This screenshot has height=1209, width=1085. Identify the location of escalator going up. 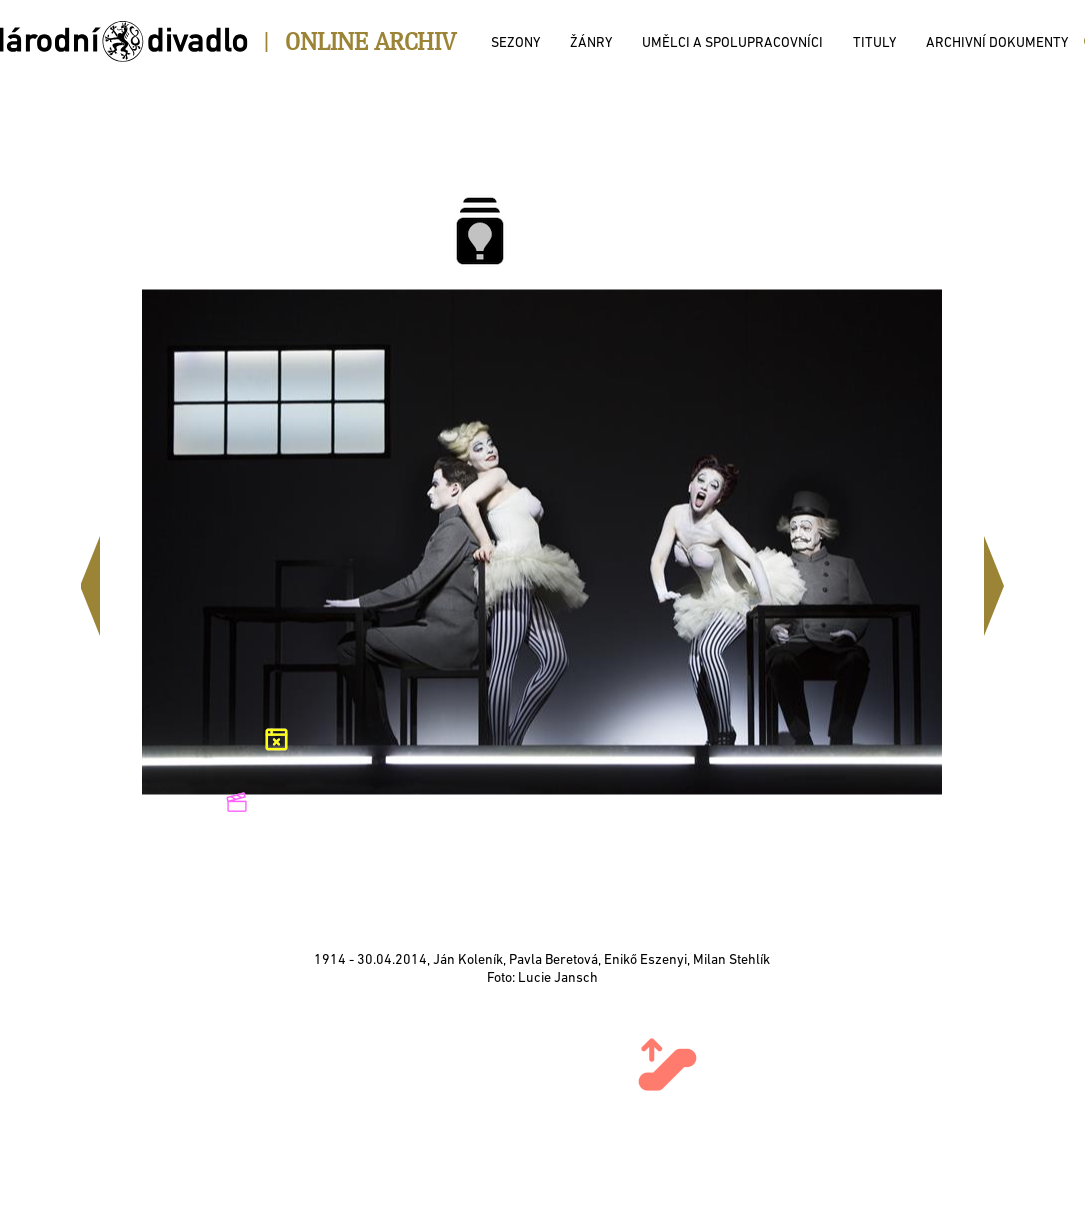
(667, 1064).